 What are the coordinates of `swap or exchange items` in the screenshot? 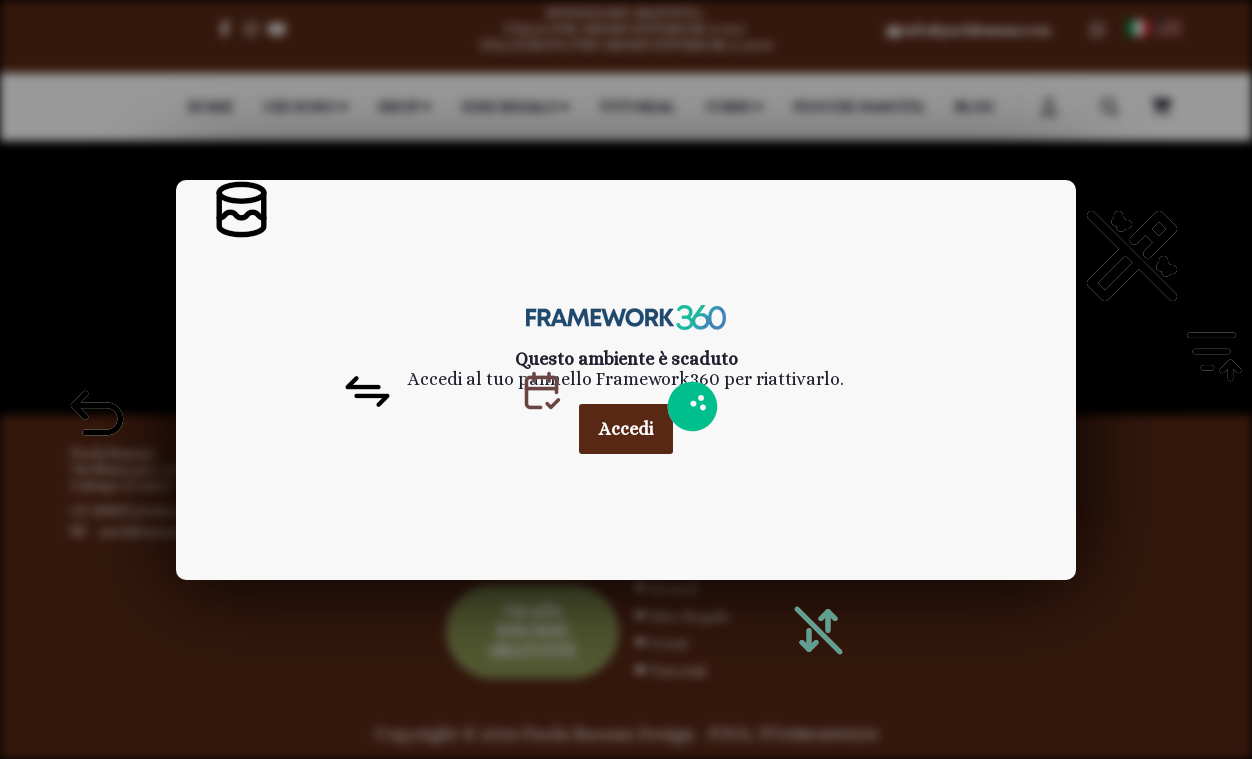 It's located at (367, 391).